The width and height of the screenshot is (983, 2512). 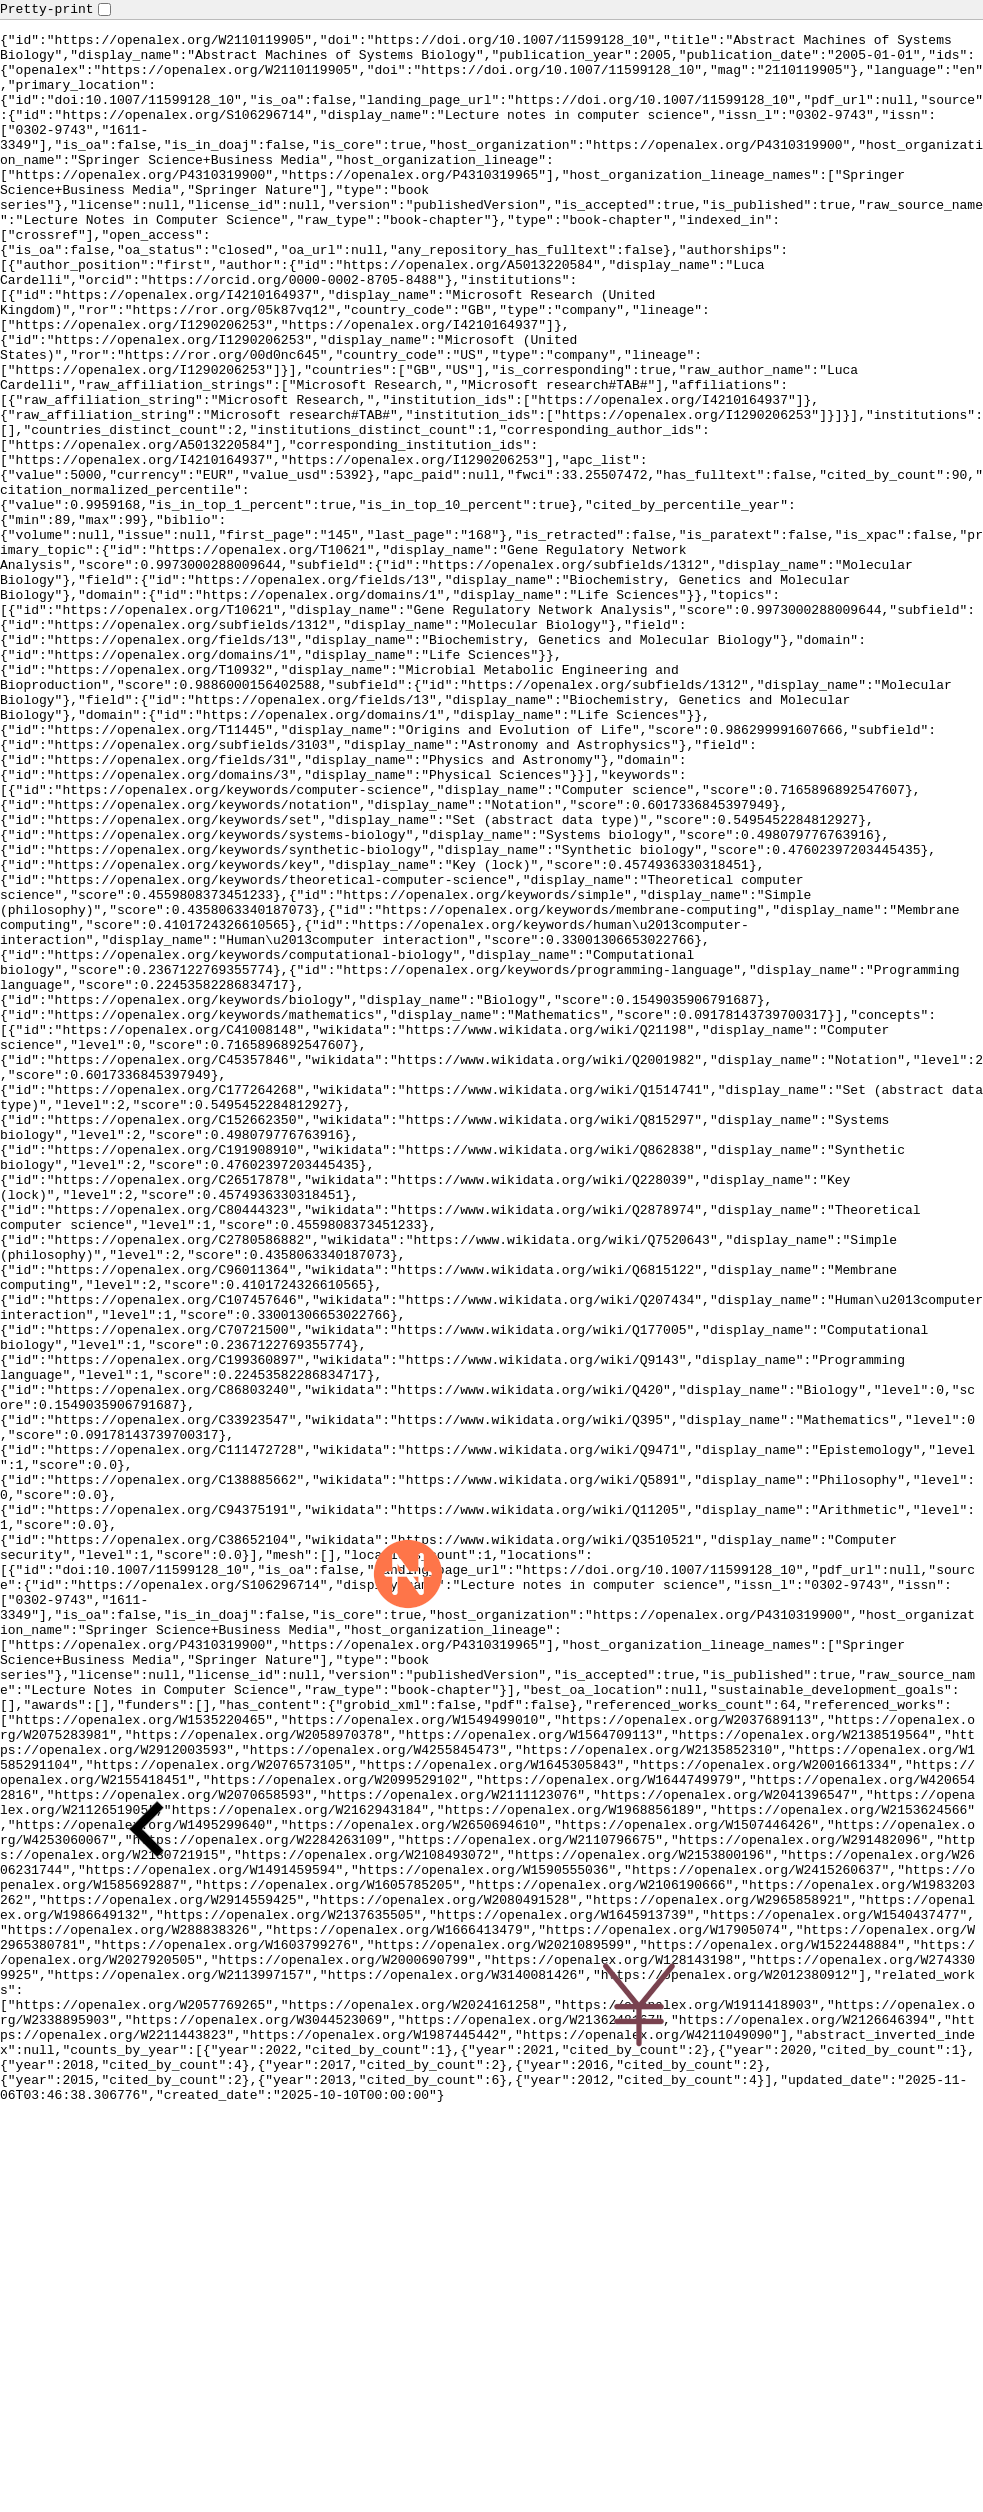 I want to click on view prices in japanese yen, so click(x=639, y=2003).